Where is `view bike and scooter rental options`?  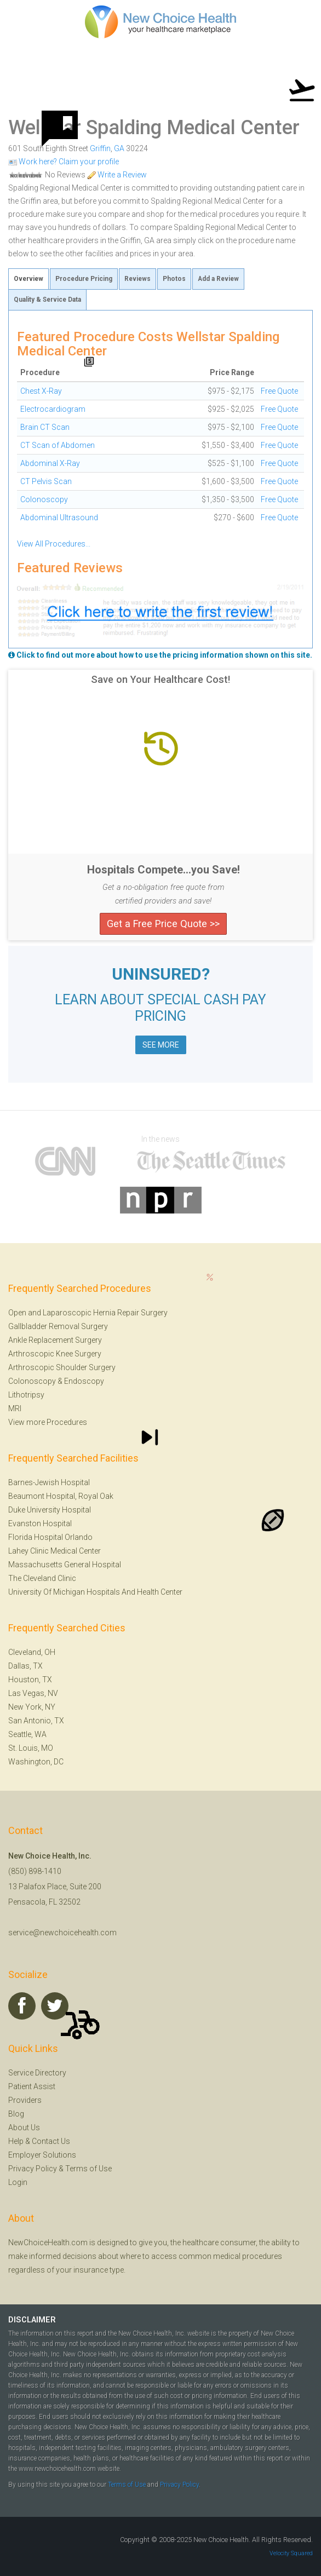 view bike and scooter rental options is located at coordinates (80, 2025).